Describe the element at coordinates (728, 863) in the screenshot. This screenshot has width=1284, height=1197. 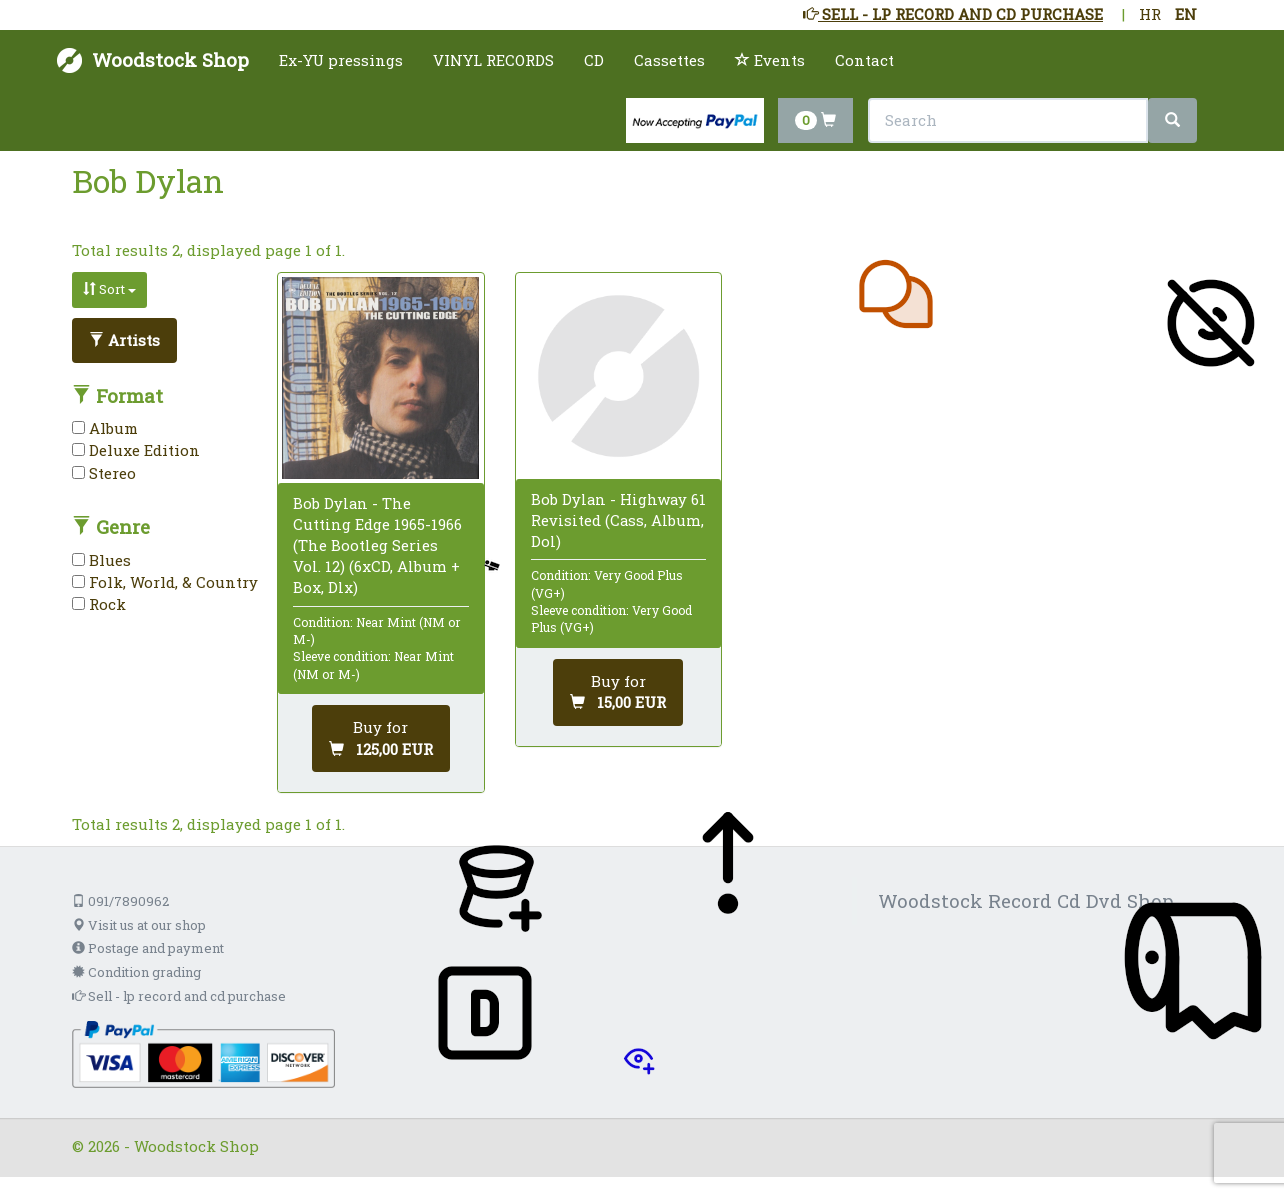
I see `step out of current function in debugger` at that location.